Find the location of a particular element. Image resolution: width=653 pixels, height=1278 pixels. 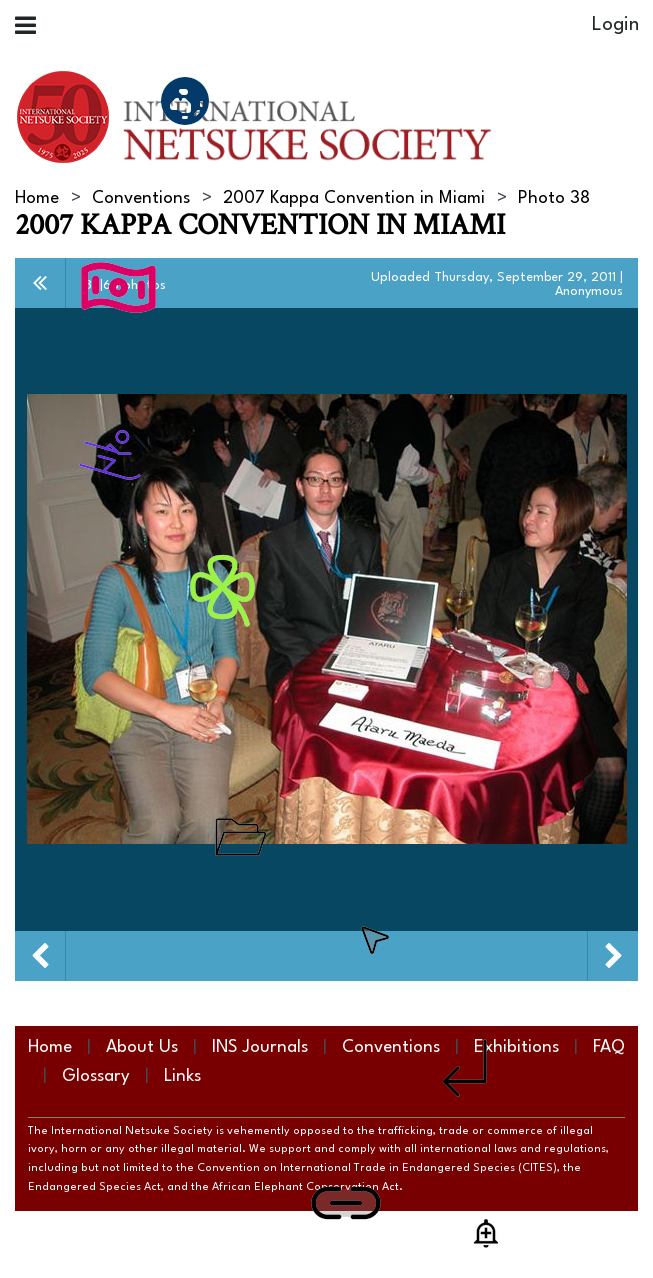

tap to navigate to destination is located at coordinates (373, 938).